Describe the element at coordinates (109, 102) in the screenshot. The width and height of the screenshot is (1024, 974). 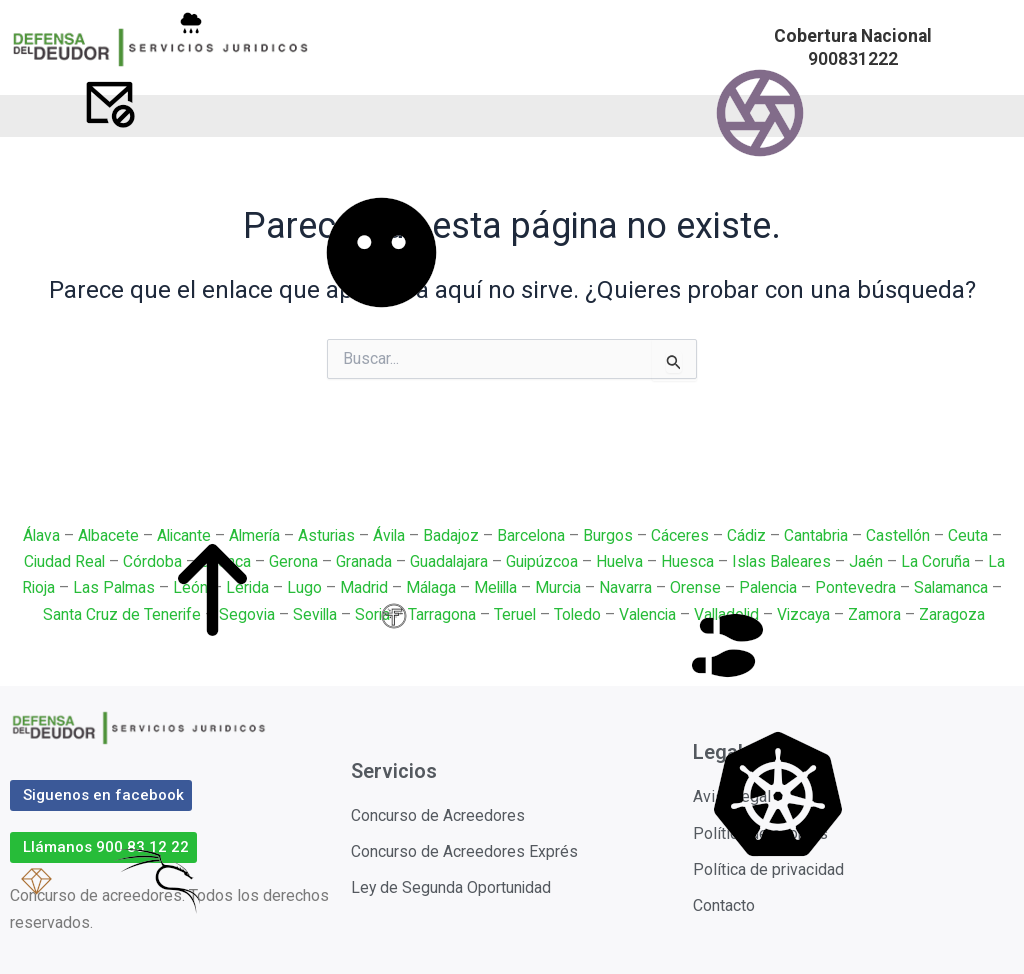
I see `blocked or prohibited email address` at that location.